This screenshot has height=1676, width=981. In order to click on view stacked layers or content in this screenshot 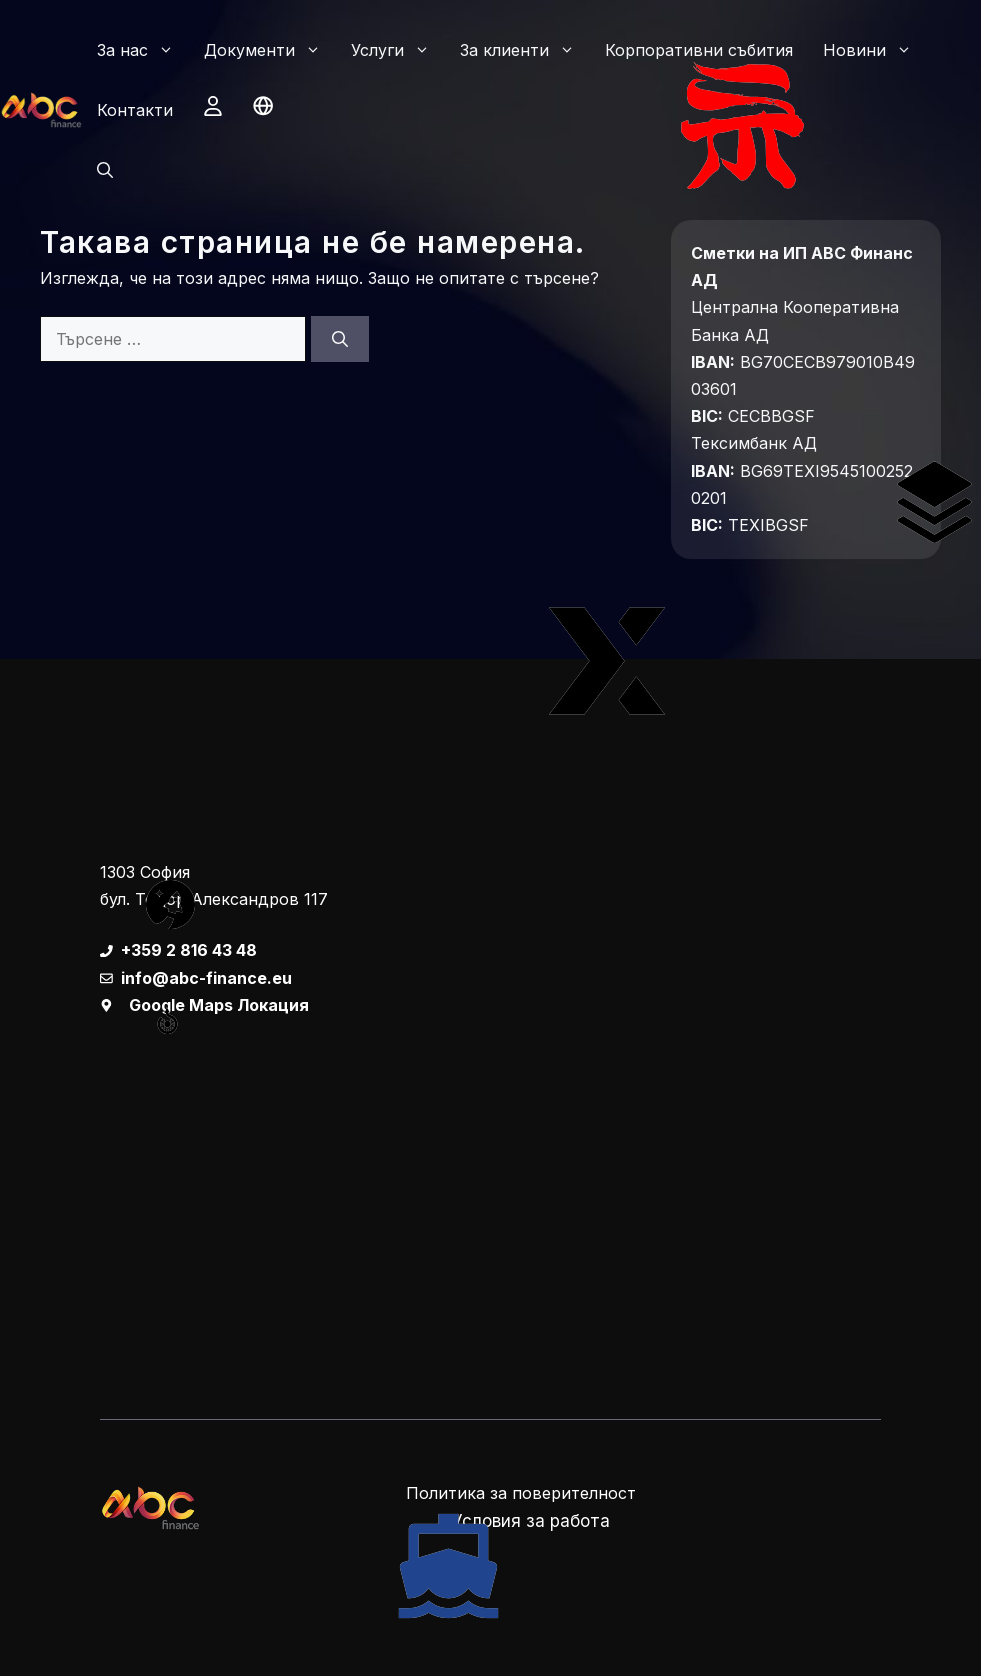, I will do `click(934, 503)`.